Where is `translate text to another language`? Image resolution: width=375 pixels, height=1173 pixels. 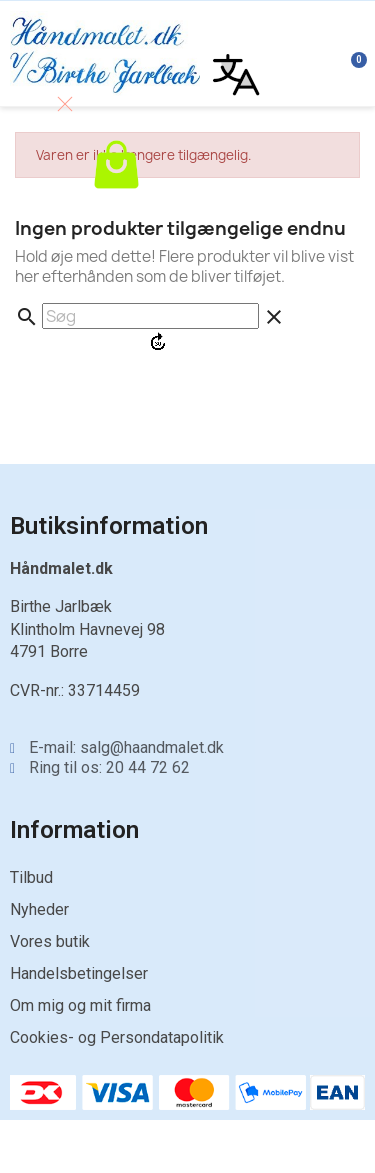 translate text to another language is located at coordinates (234, 75).